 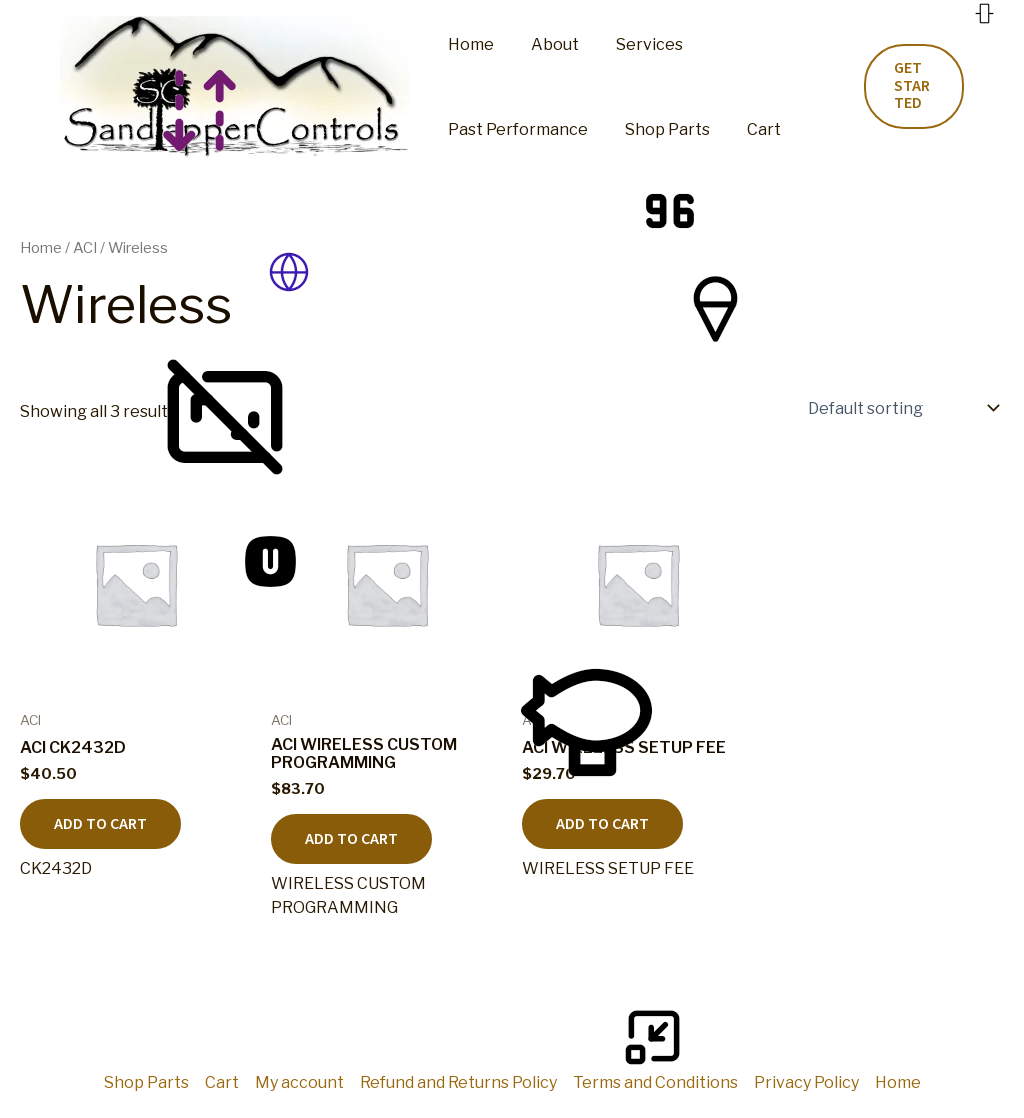 I want to click on center align object vertically, so click(x=984, y=13).